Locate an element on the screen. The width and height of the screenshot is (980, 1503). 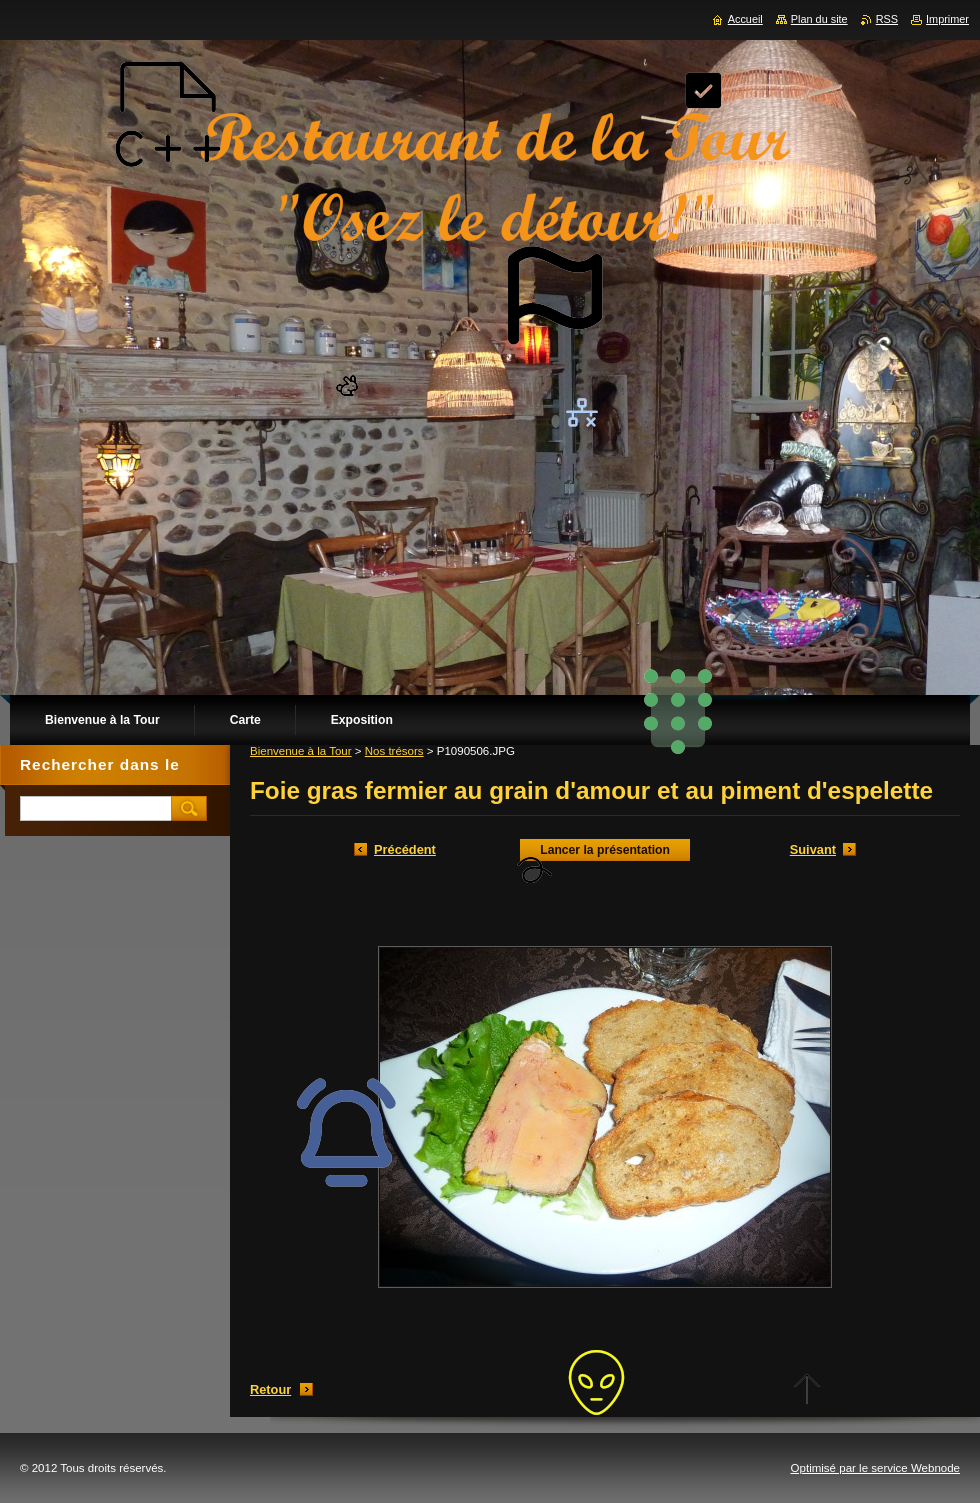
open a C++ source file is located at coordinates (168, 119).